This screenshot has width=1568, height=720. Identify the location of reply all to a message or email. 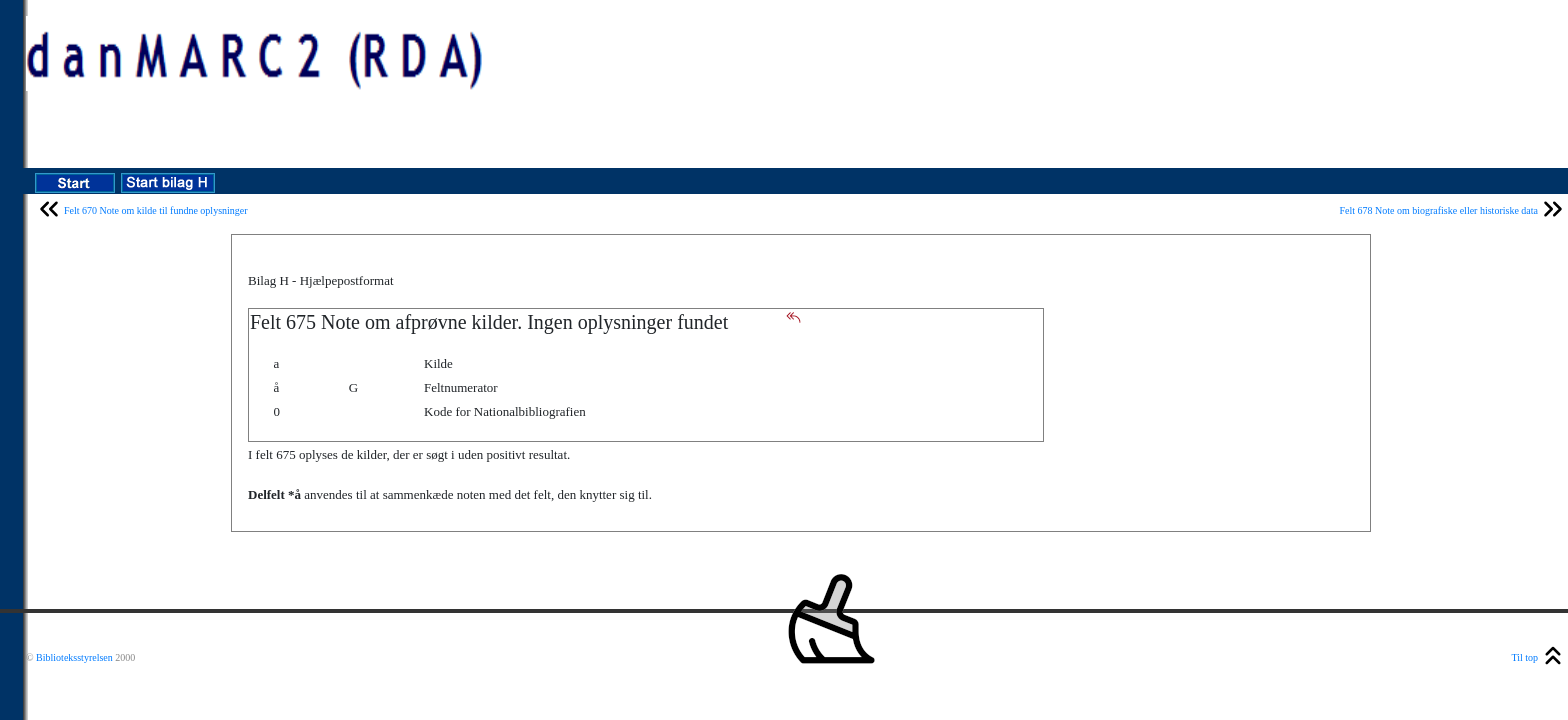
(793, 317).